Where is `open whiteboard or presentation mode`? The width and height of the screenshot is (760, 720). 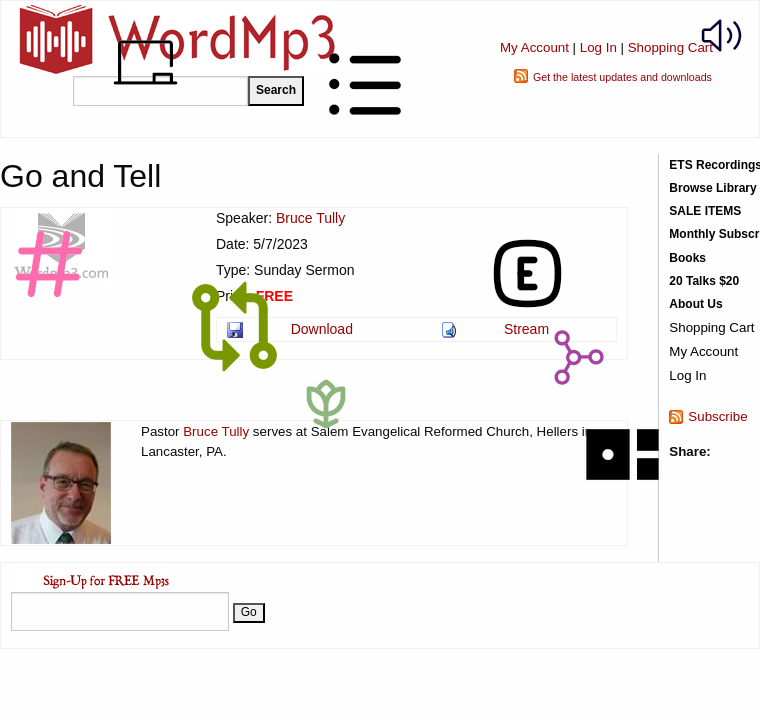
open whiteboard or presentation mode is located at coordinates (145, 63).